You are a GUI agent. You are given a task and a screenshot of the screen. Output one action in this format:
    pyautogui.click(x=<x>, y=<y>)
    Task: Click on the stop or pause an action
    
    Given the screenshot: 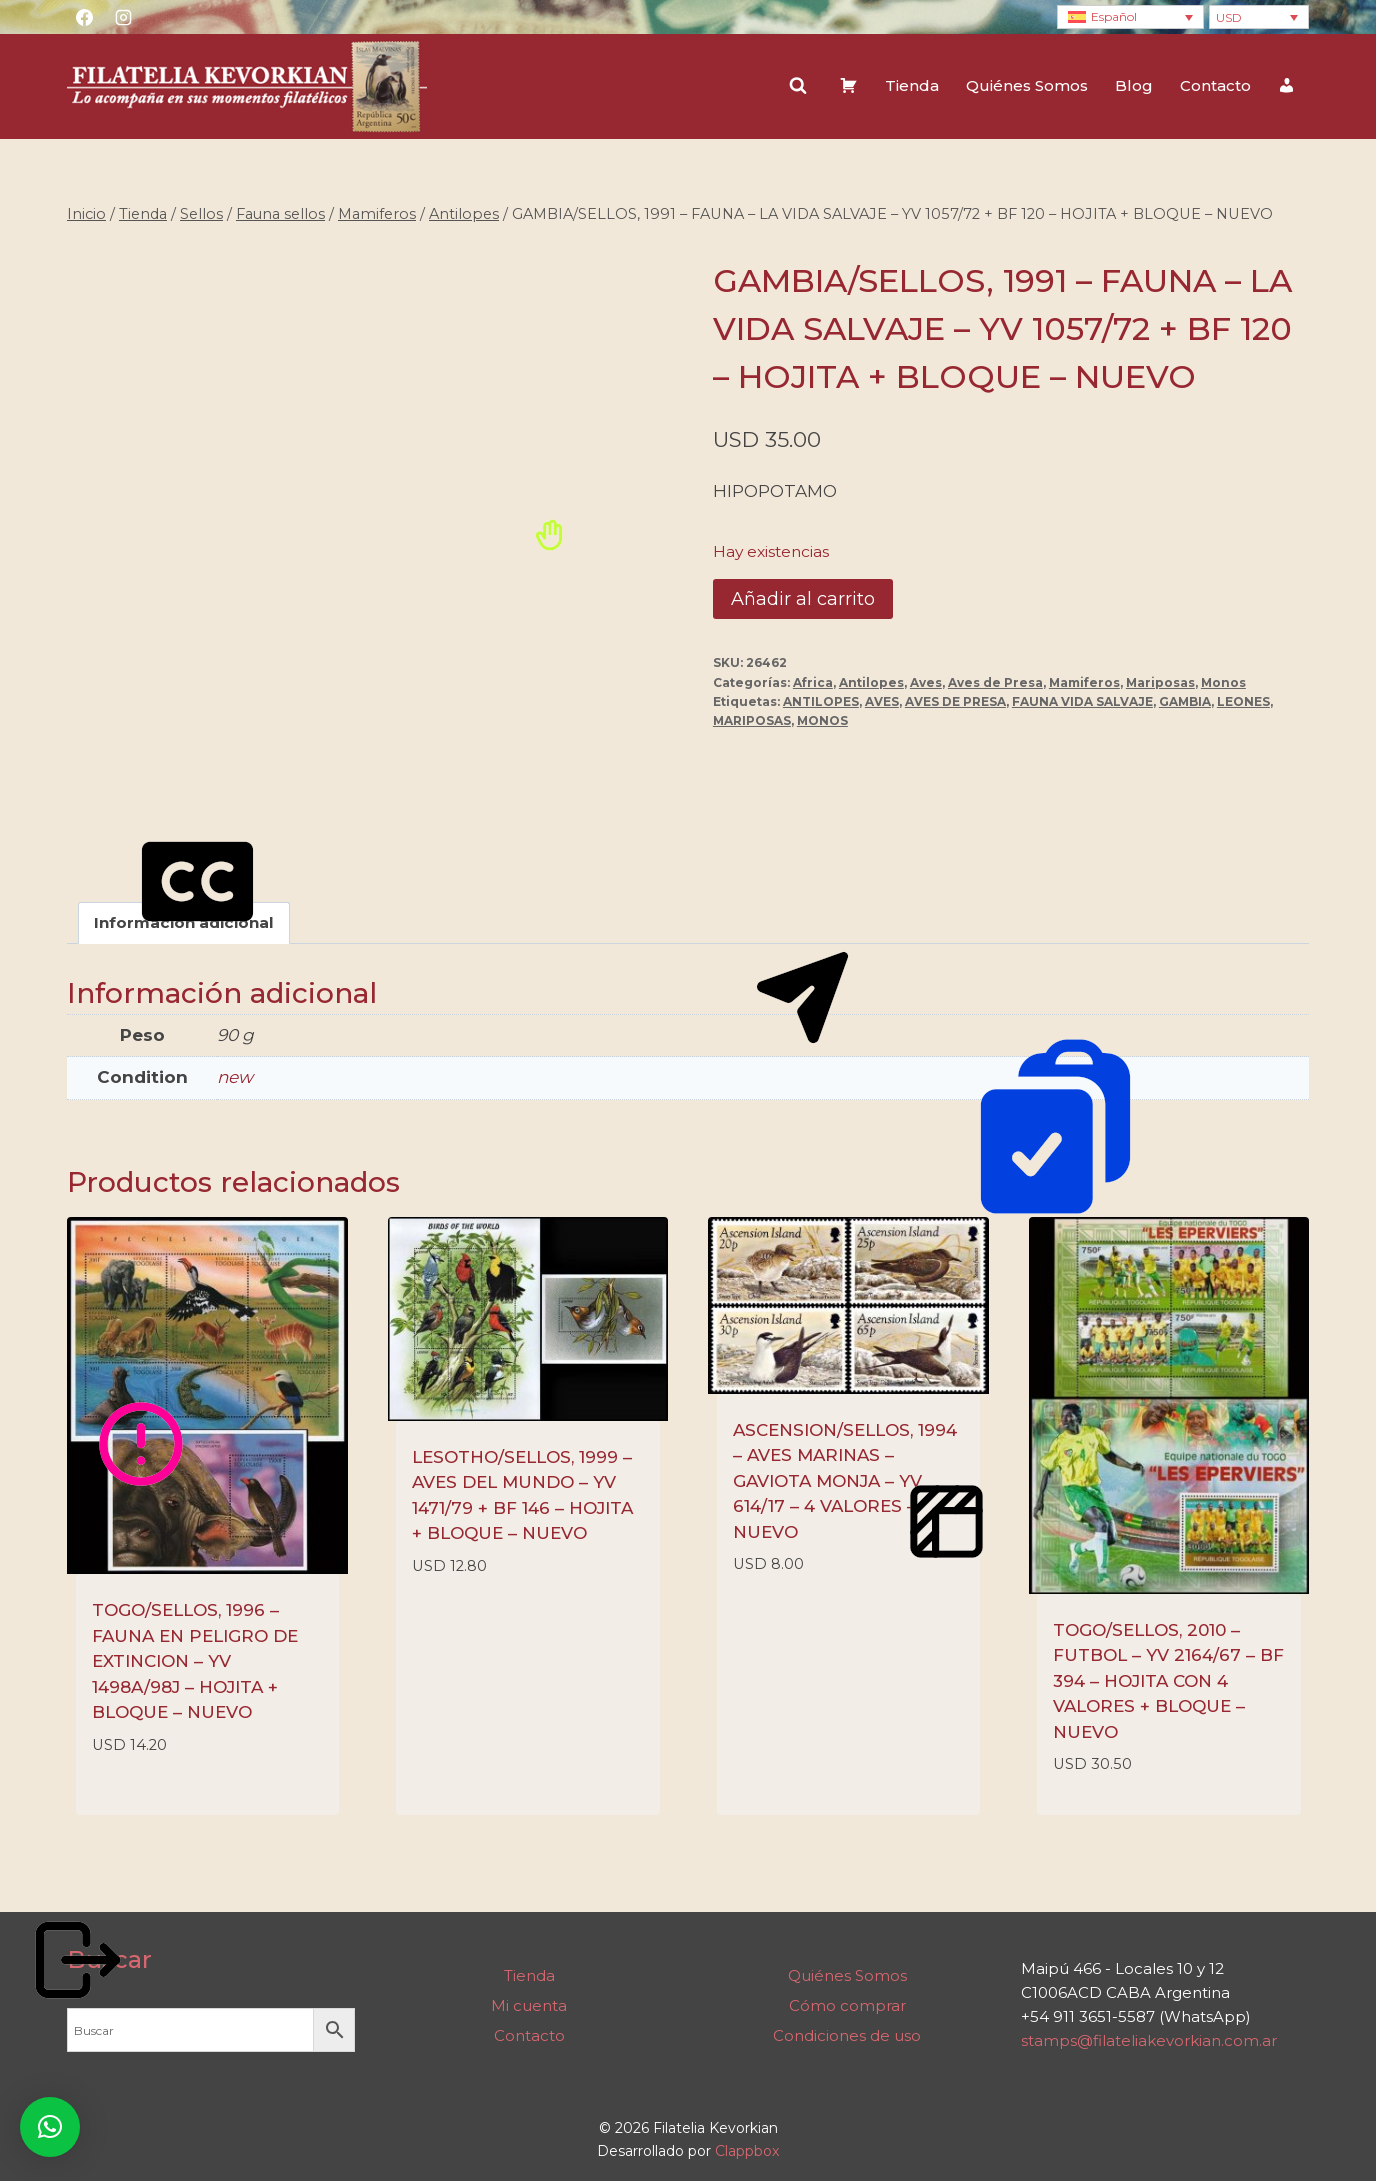 What is the action you would take?
    pyautogui.click(x=550, y=535)
    